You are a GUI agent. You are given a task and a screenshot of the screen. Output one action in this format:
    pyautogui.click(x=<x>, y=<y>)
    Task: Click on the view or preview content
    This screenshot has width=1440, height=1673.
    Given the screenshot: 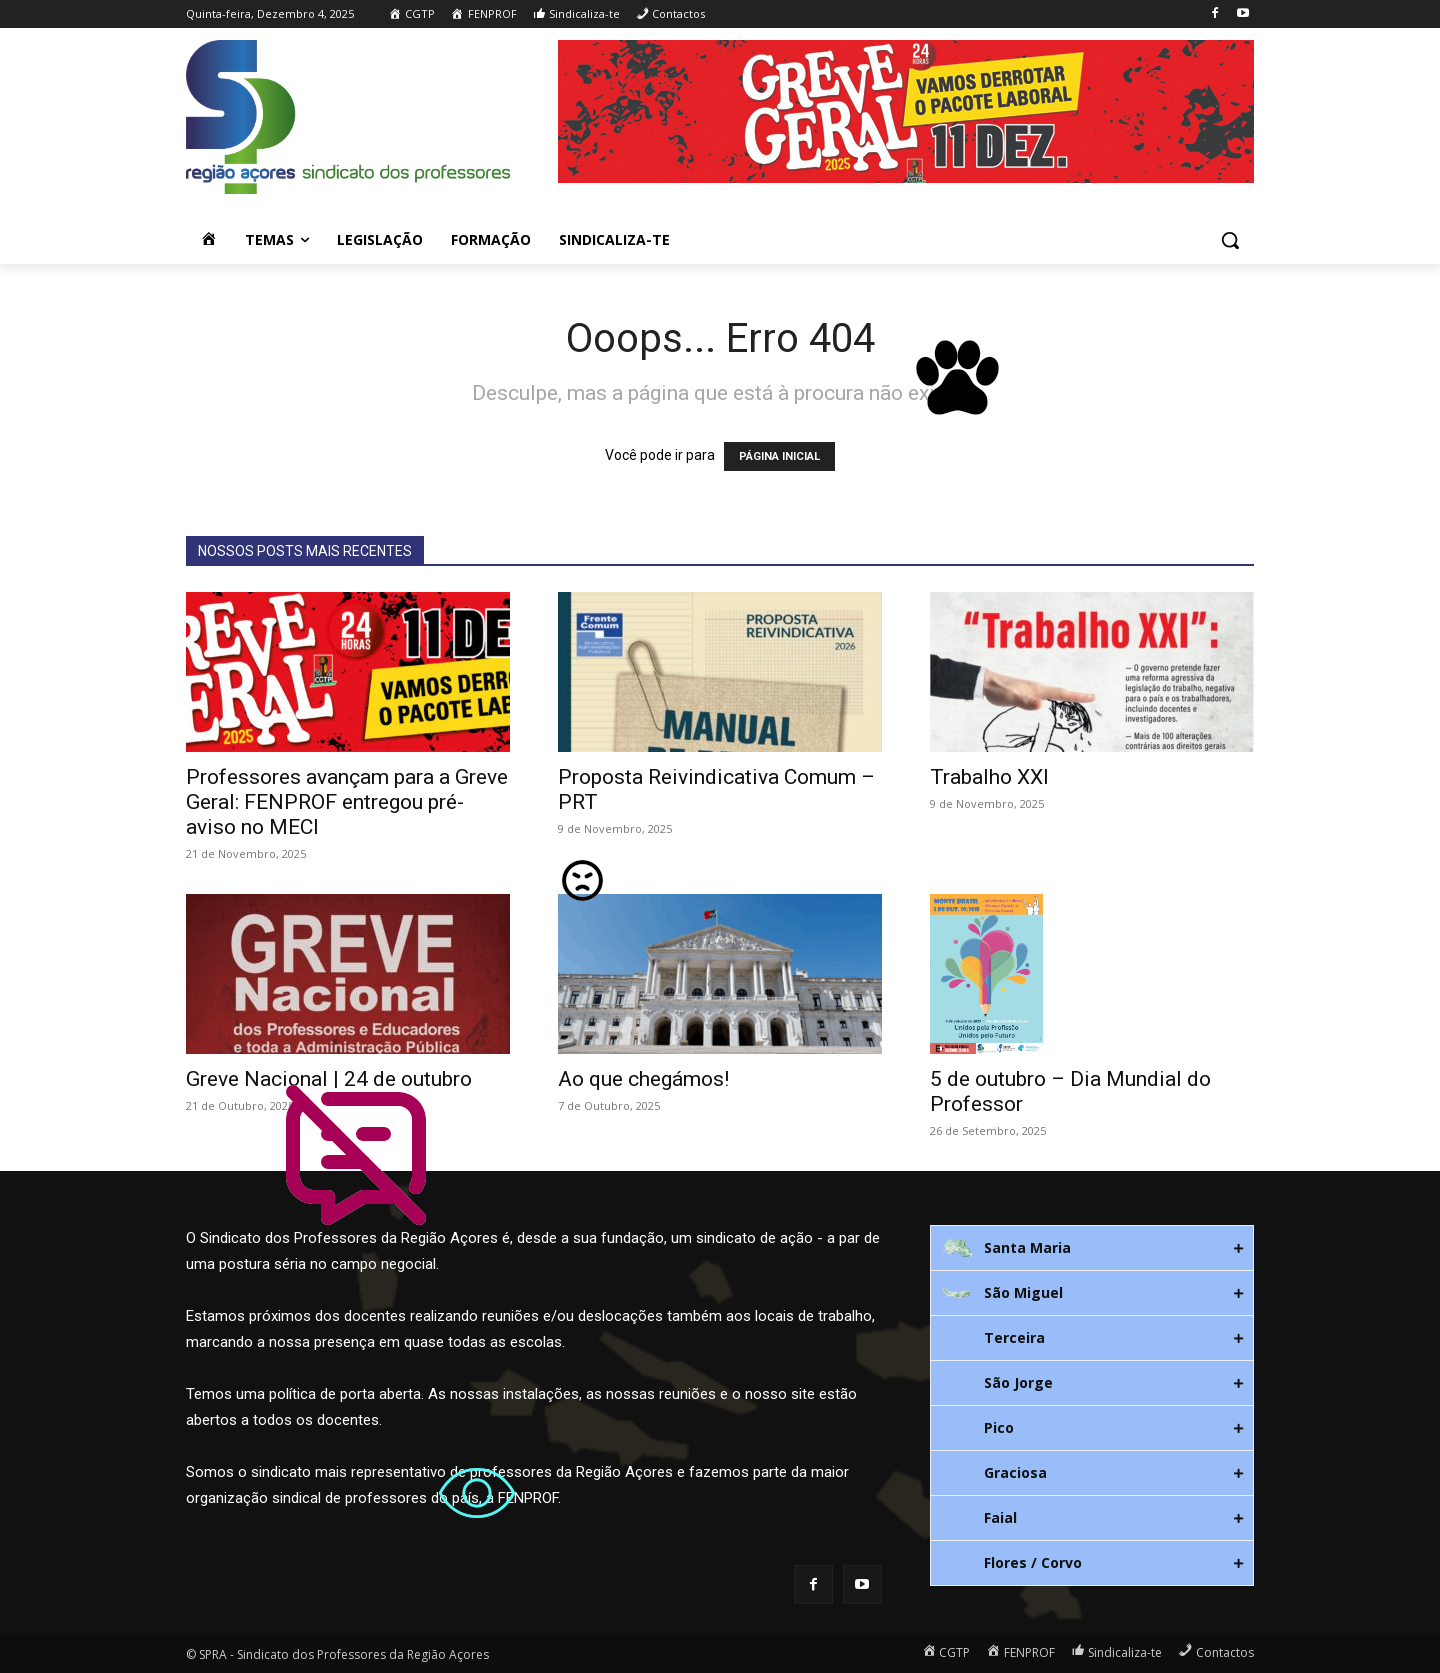 What is the action you would take?
    pyautogui.click(x=477, y=1493)
    